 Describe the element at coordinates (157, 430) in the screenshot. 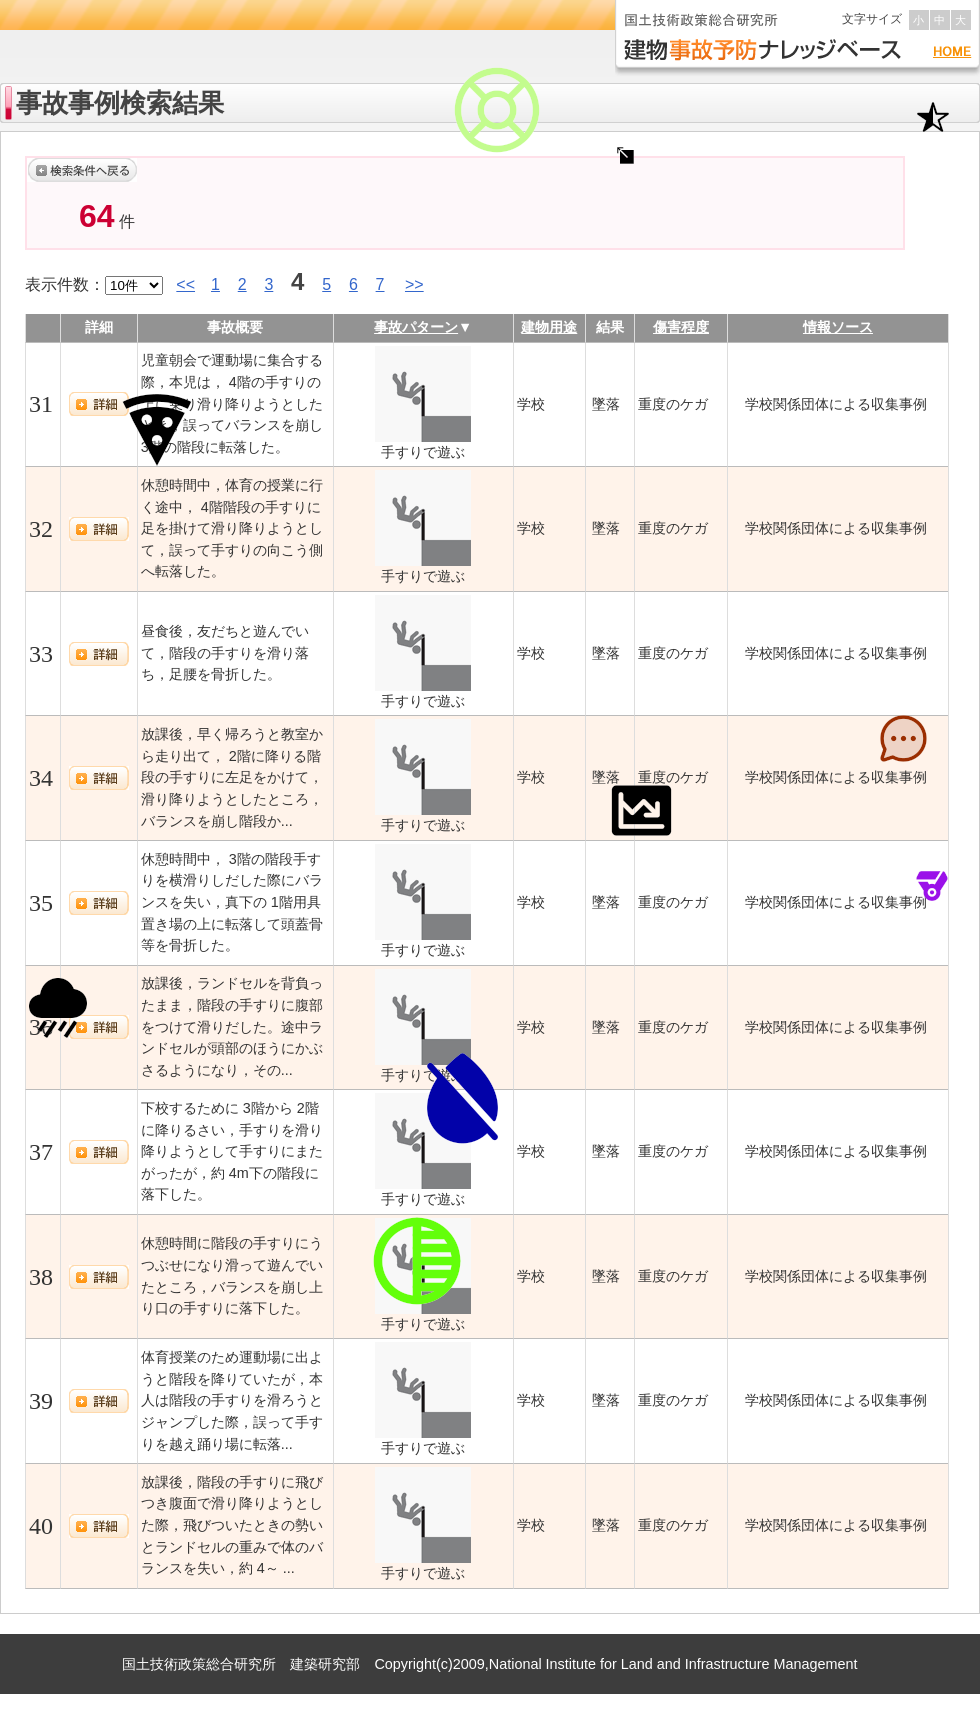

I see `order food or access food delivery` at that location.